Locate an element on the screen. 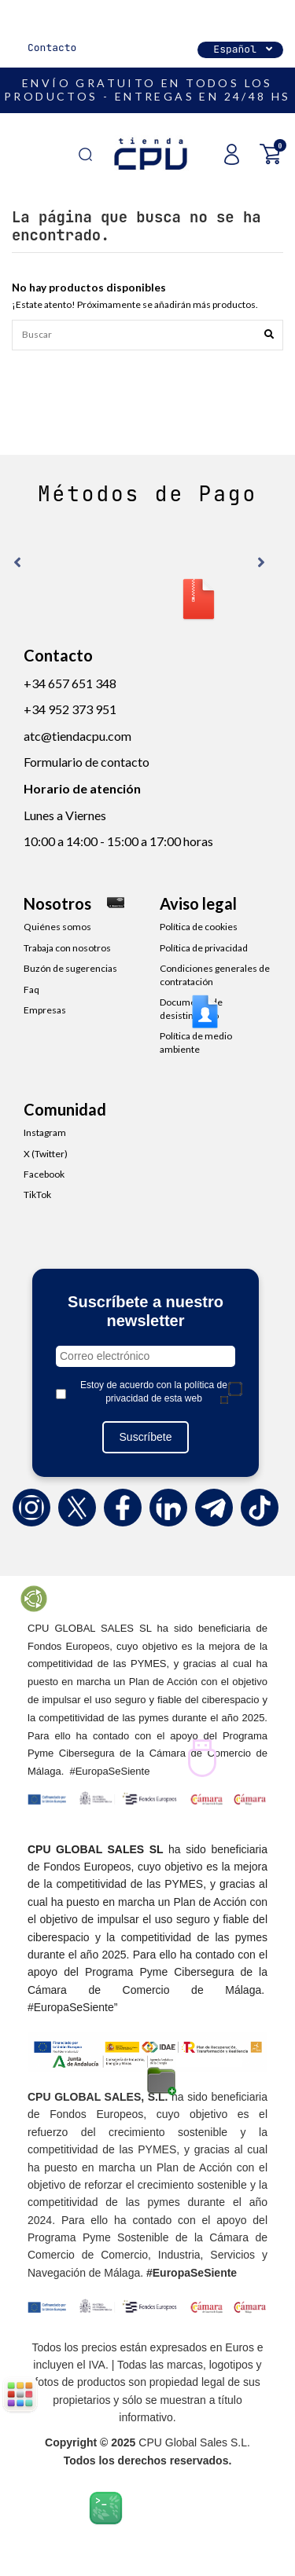 Image resolution: width=295 pixels, height=2576 pixels. access connected or mounted external drives is located at coordinates (231, 1393).